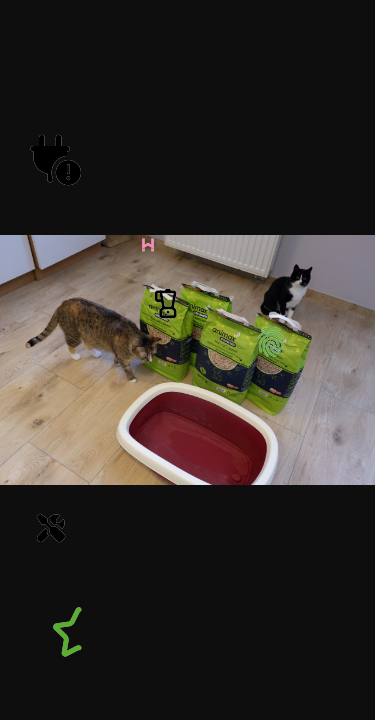  What do you see at coordinates (166, 303) in the screenshot?
I see `kitchen blender appliance icon` at bounding box center [166, 303].